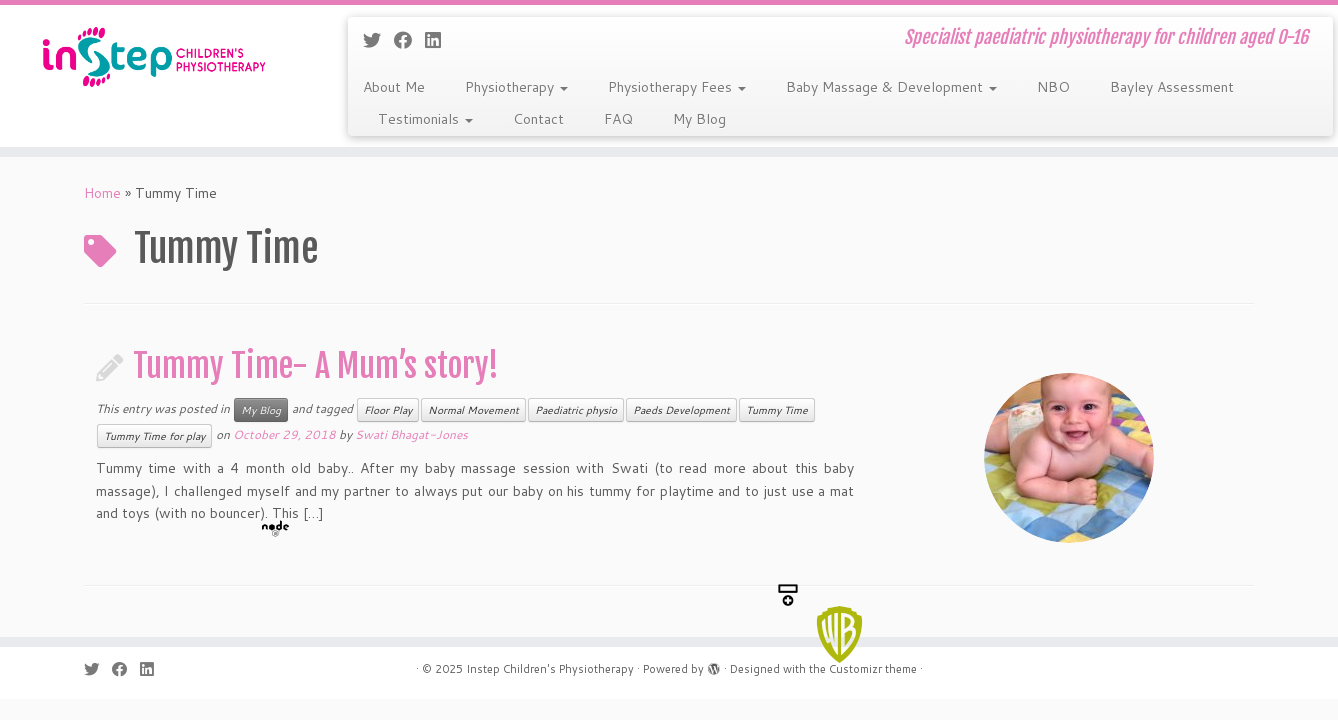 The width and height of the screenshot is (1338, 720). I want to click on warner bros. official logo, so click(839, 634).